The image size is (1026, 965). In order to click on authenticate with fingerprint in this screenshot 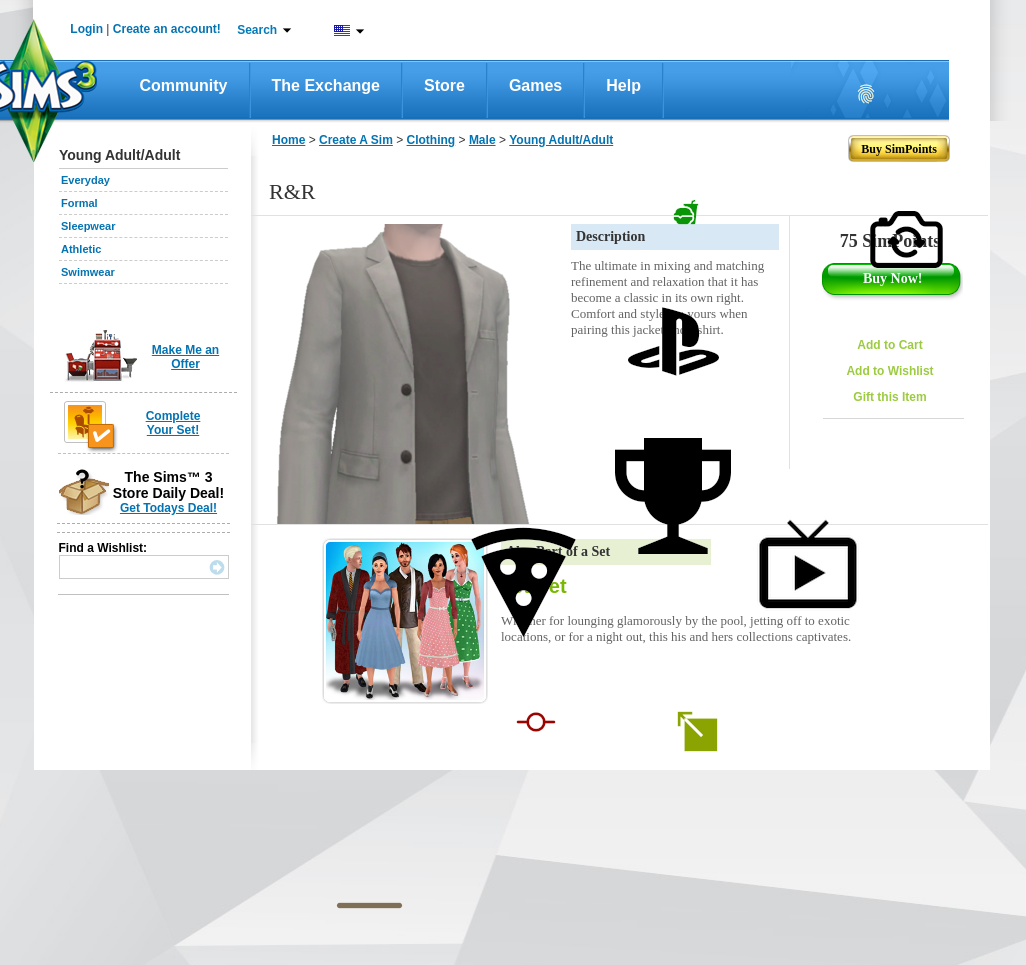, I will do `click(866, 94)`.